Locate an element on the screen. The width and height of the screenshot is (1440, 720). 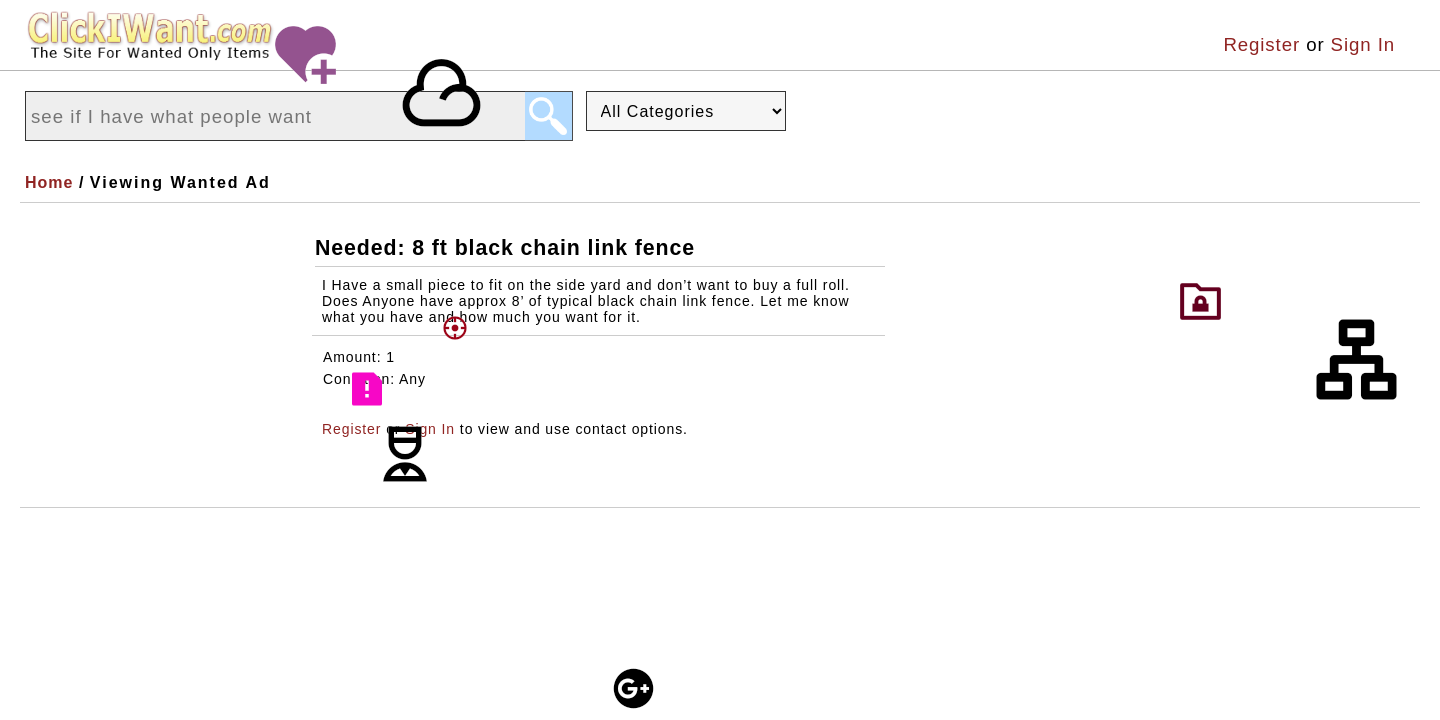
cloud storage or sync status is located at coordinates (441, 94).